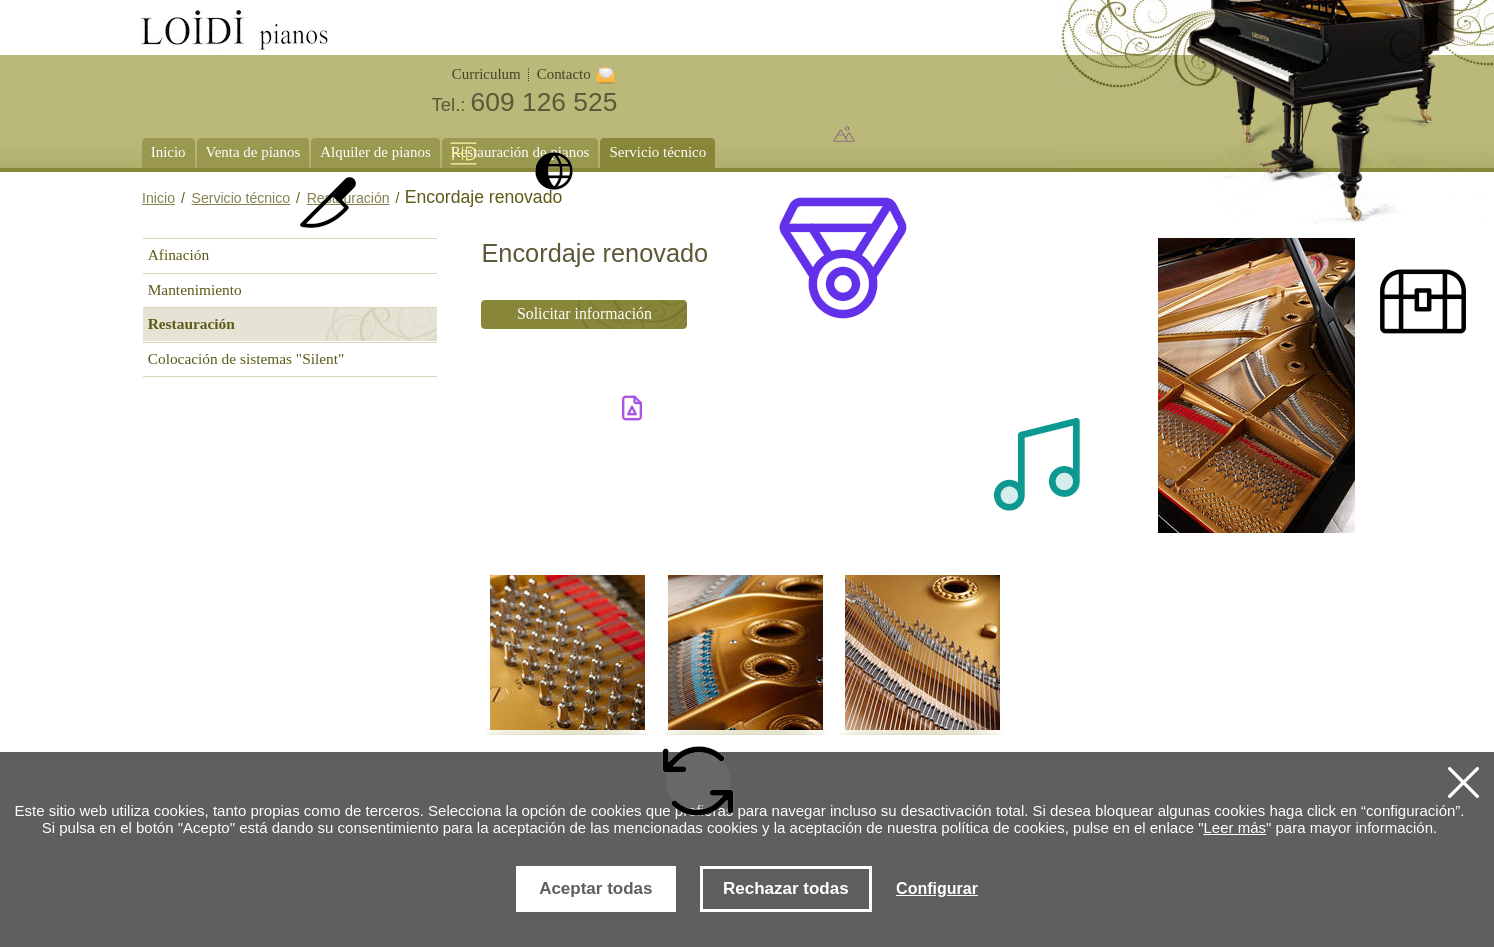  I want to click on view achievements or awards, so click(843, 258).